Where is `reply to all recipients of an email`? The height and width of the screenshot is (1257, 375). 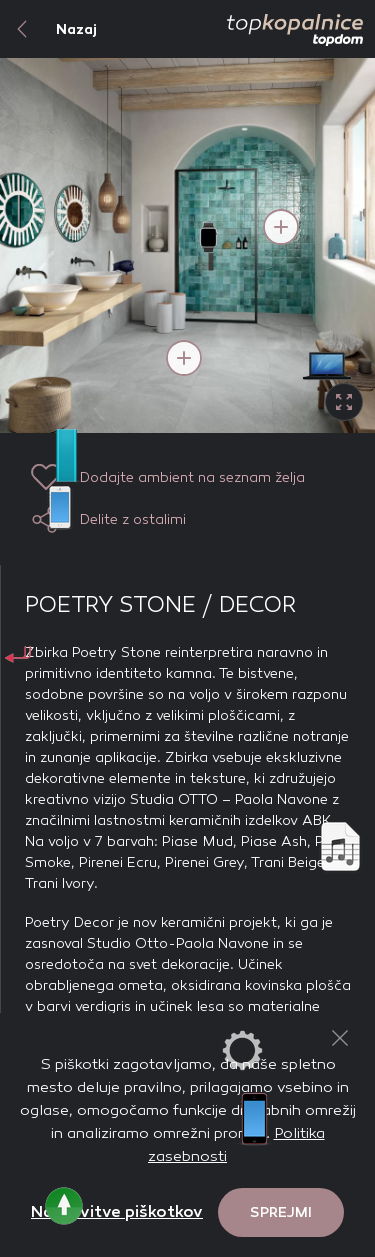
reply to all recipients of an email is located at coordinates (17, 652).